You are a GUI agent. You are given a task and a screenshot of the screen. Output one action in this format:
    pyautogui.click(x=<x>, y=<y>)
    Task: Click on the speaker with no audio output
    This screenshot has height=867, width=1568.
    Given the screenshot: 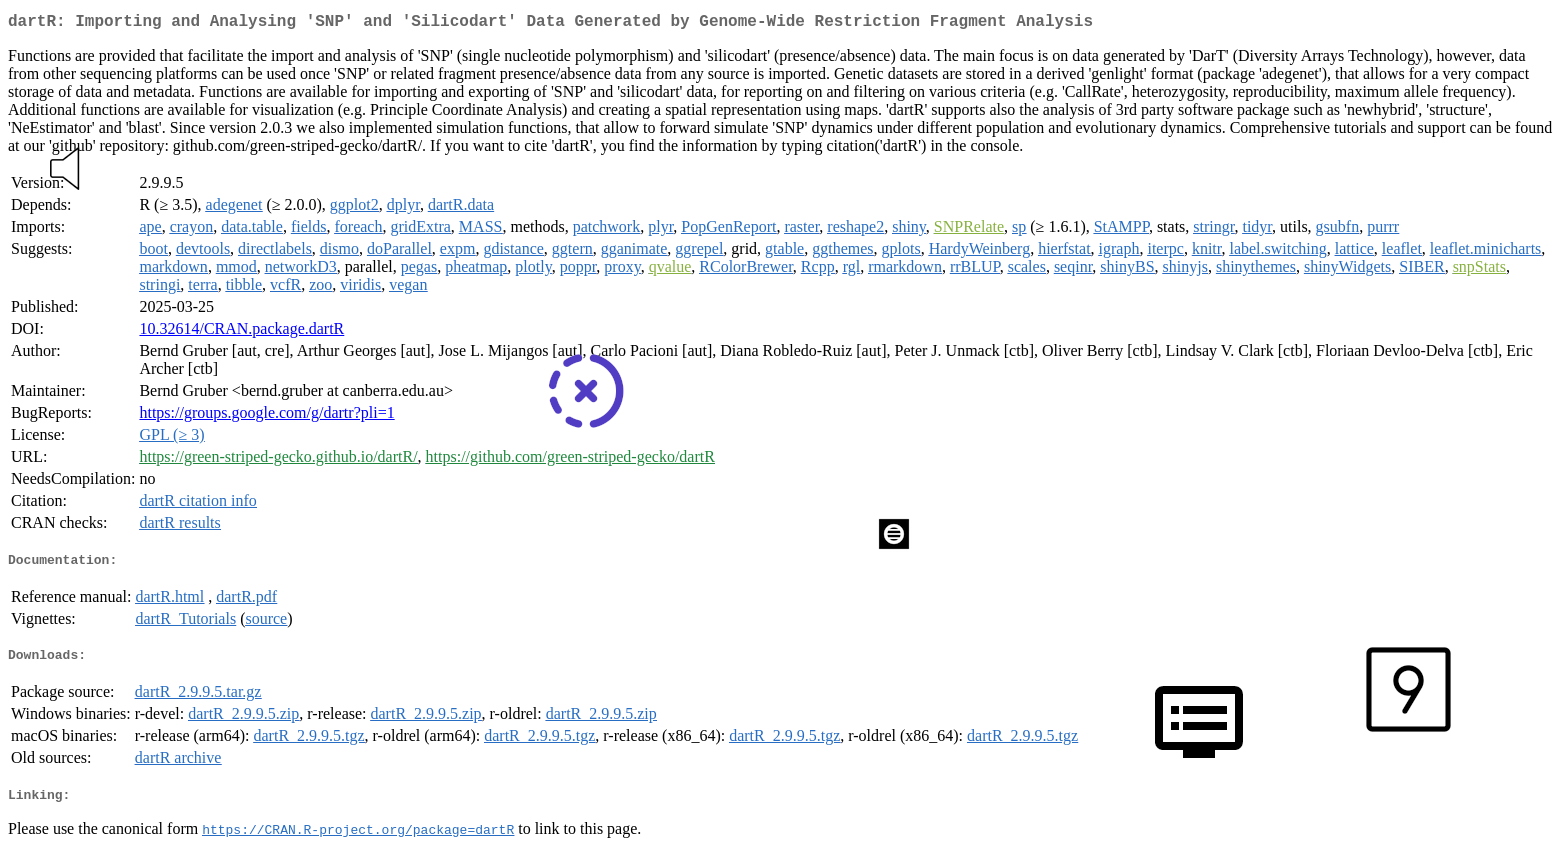 What is the action you would take?
    pyautogui.click(x=71, y=168)
    